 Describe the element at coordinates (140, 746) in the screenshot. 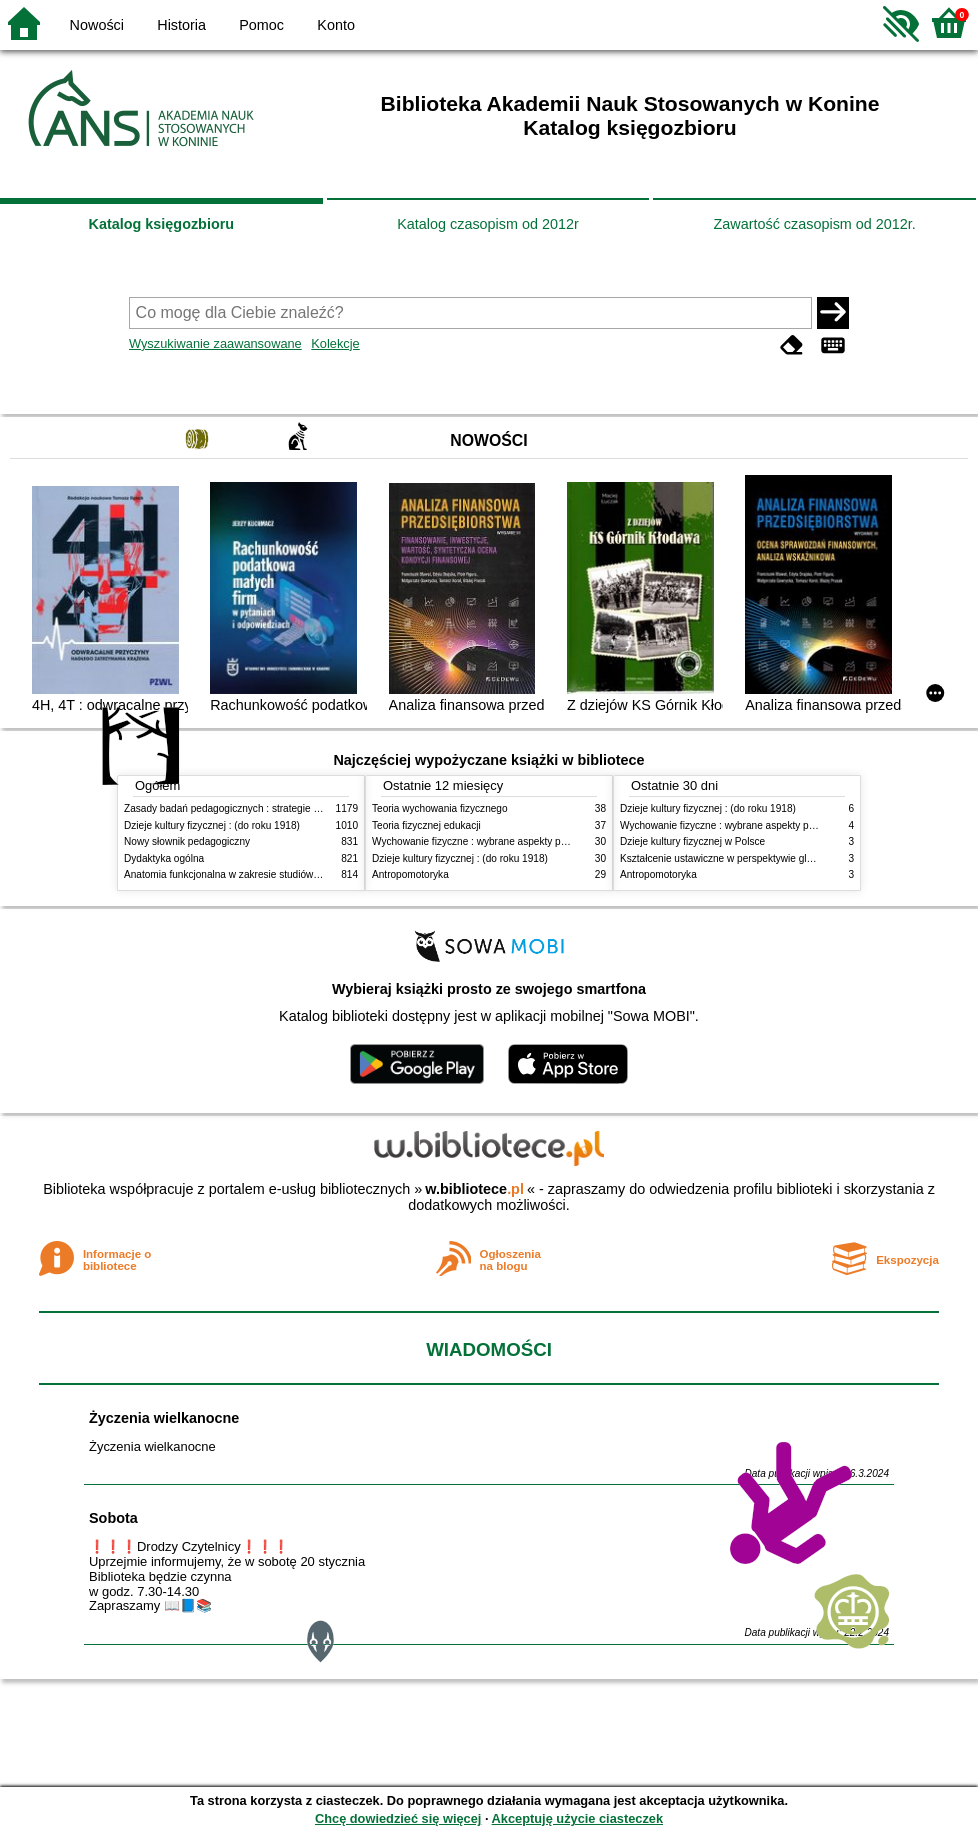

I see `enter a forest zone or nature area` at that location.